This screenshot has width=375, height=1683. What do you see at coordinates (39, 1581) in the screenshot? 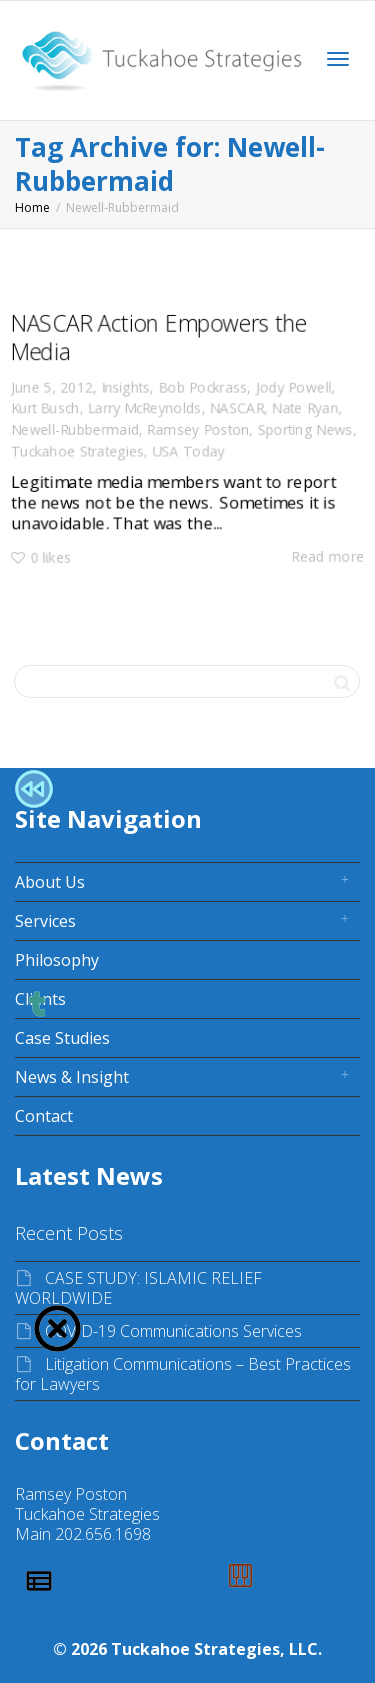
I see `view data in table format` at bounding box center [39, 1581].